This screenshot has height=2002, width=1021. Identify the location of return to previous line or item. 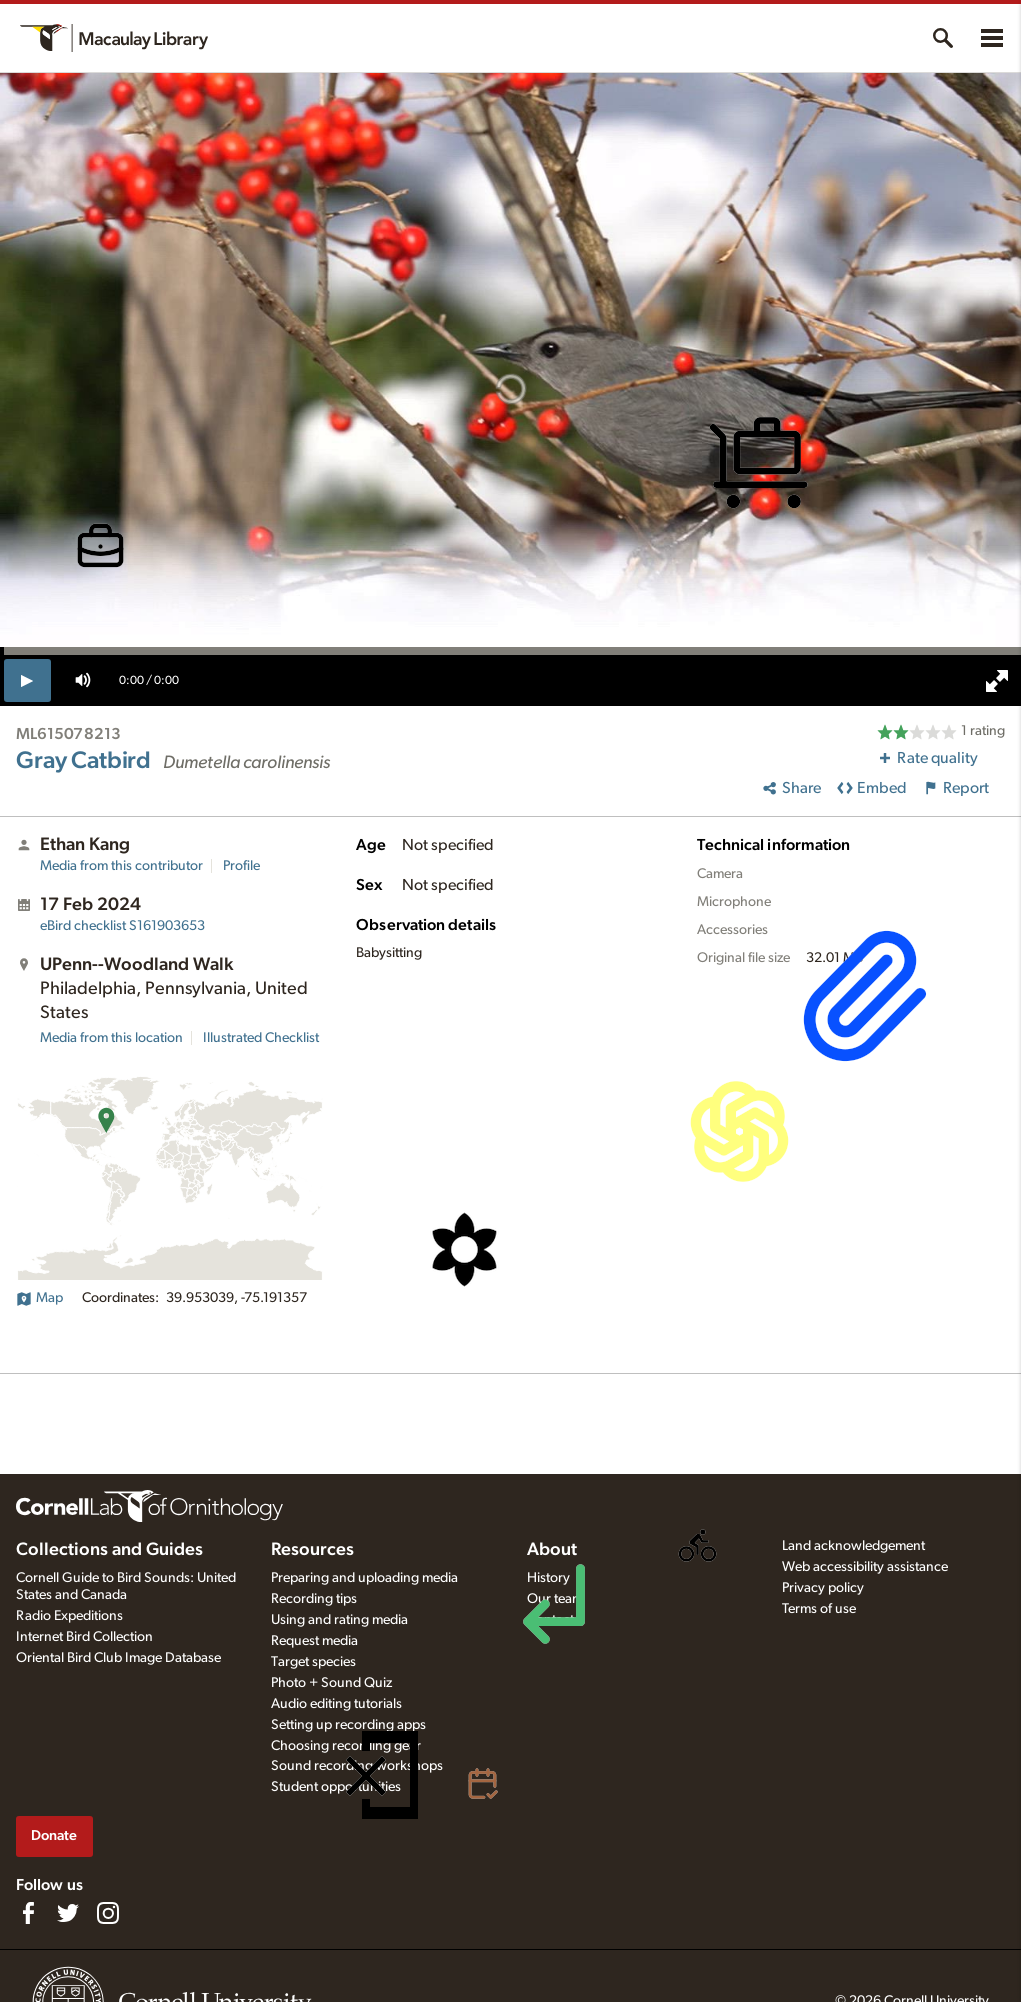
(557, 1604).